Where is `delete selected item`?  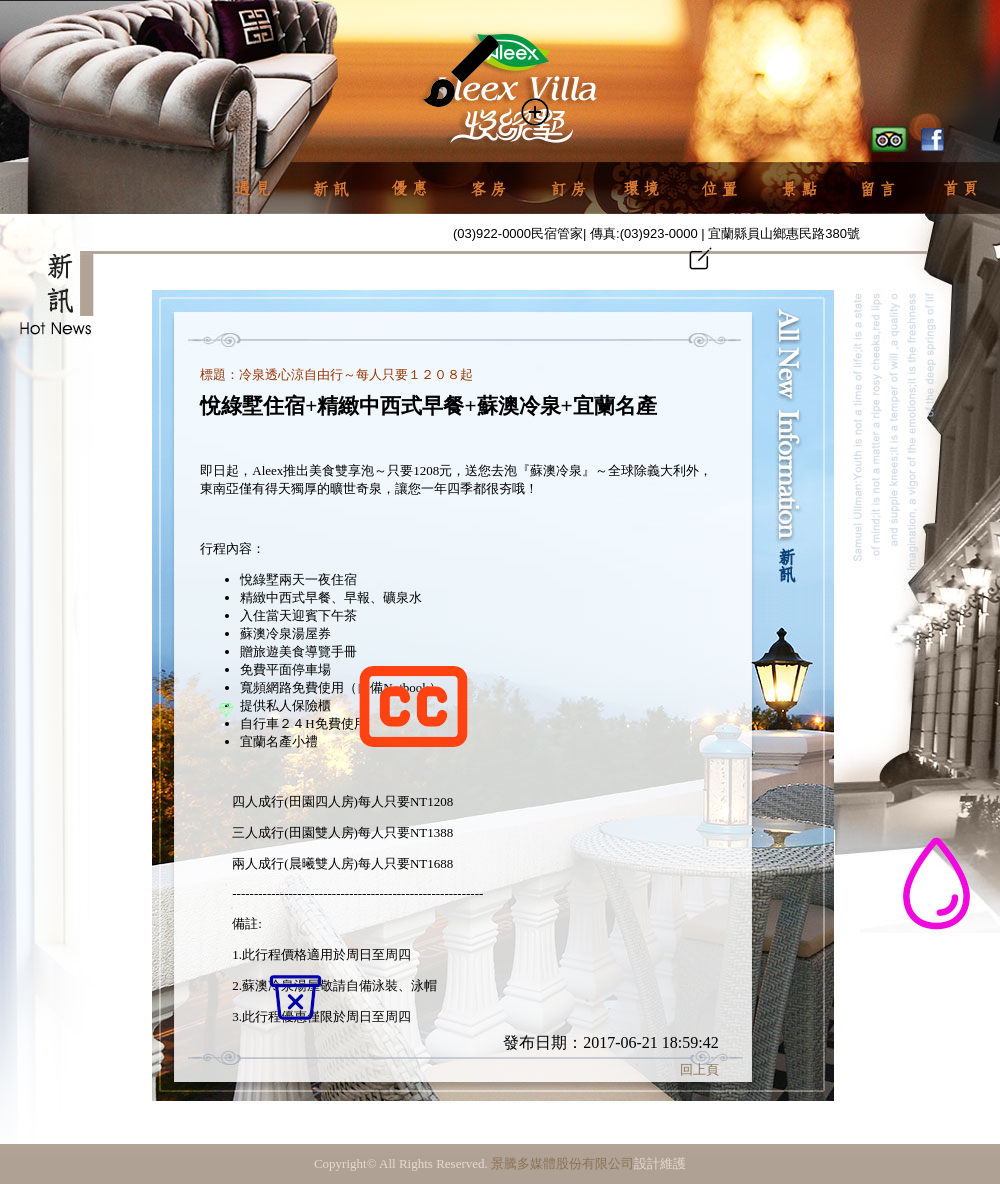 delete selected item is located at coordinates (295, 997).